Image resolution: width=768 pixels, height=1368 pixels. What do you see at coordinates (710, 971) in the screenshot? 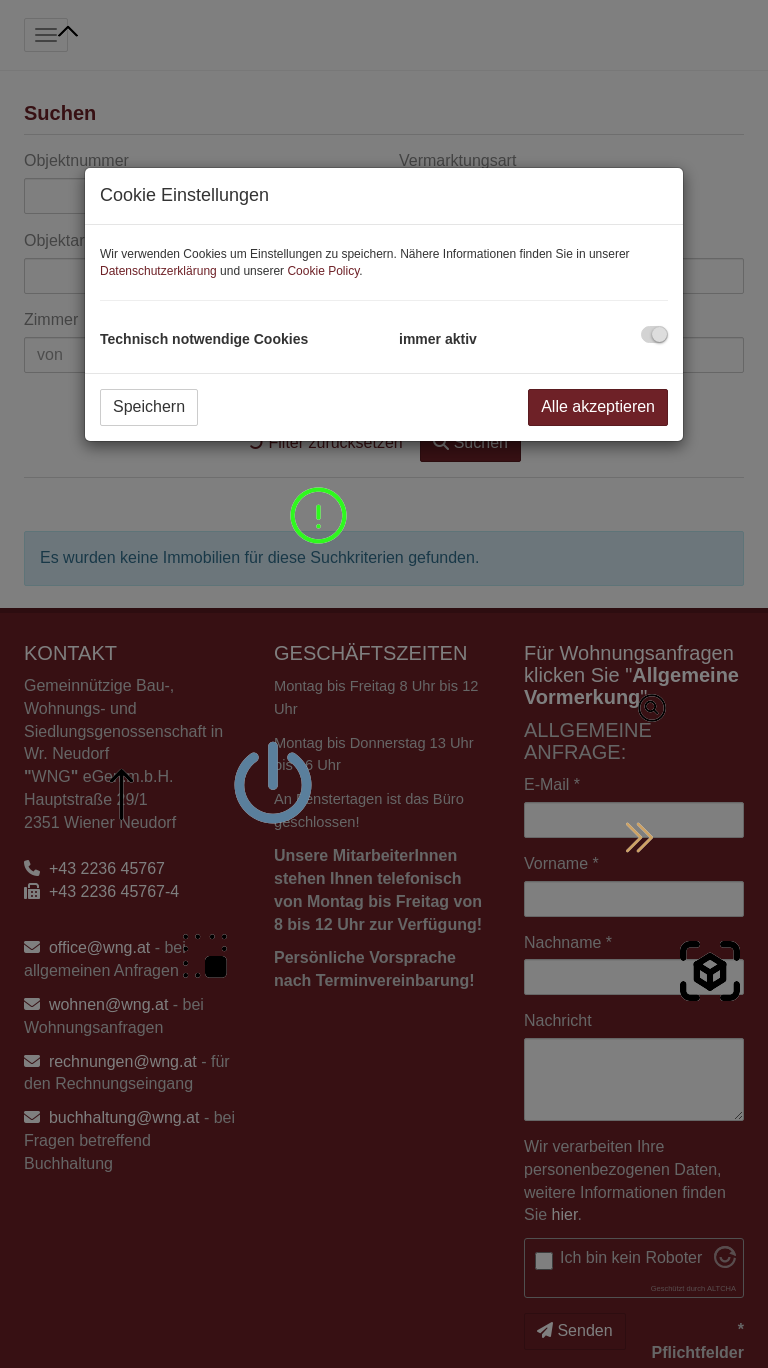
I see `open augmented reality mode` at bounding box center [710, 971].